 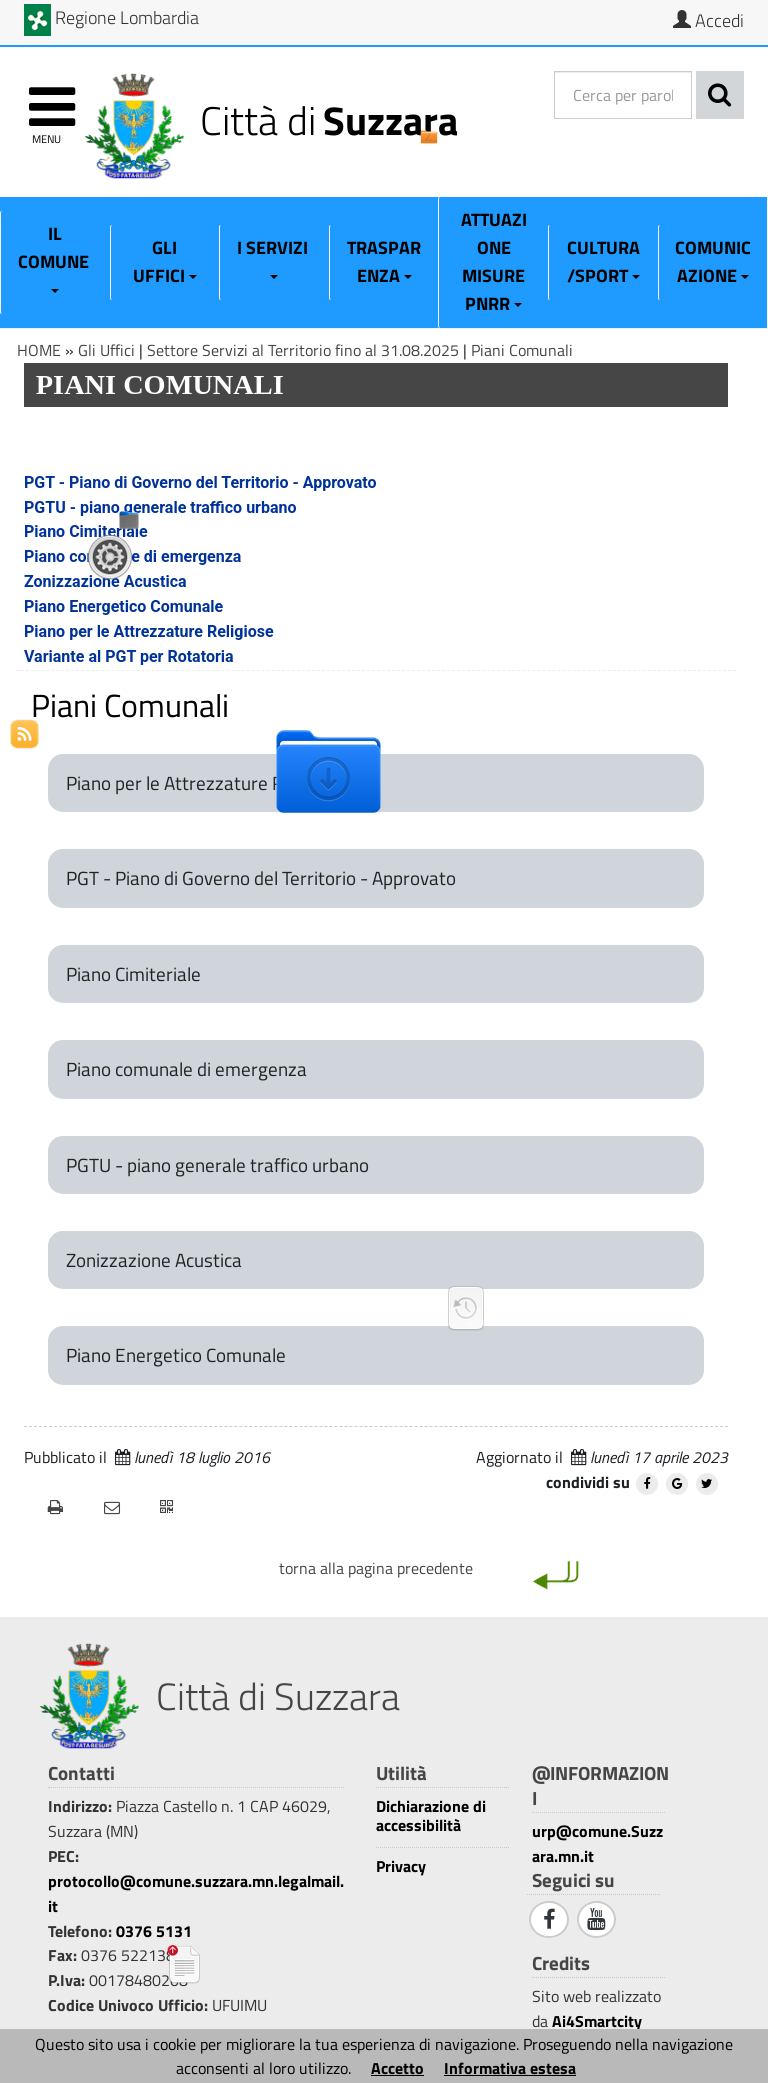 I want to click on access RSS feed settings, so click(x=24, y=734).